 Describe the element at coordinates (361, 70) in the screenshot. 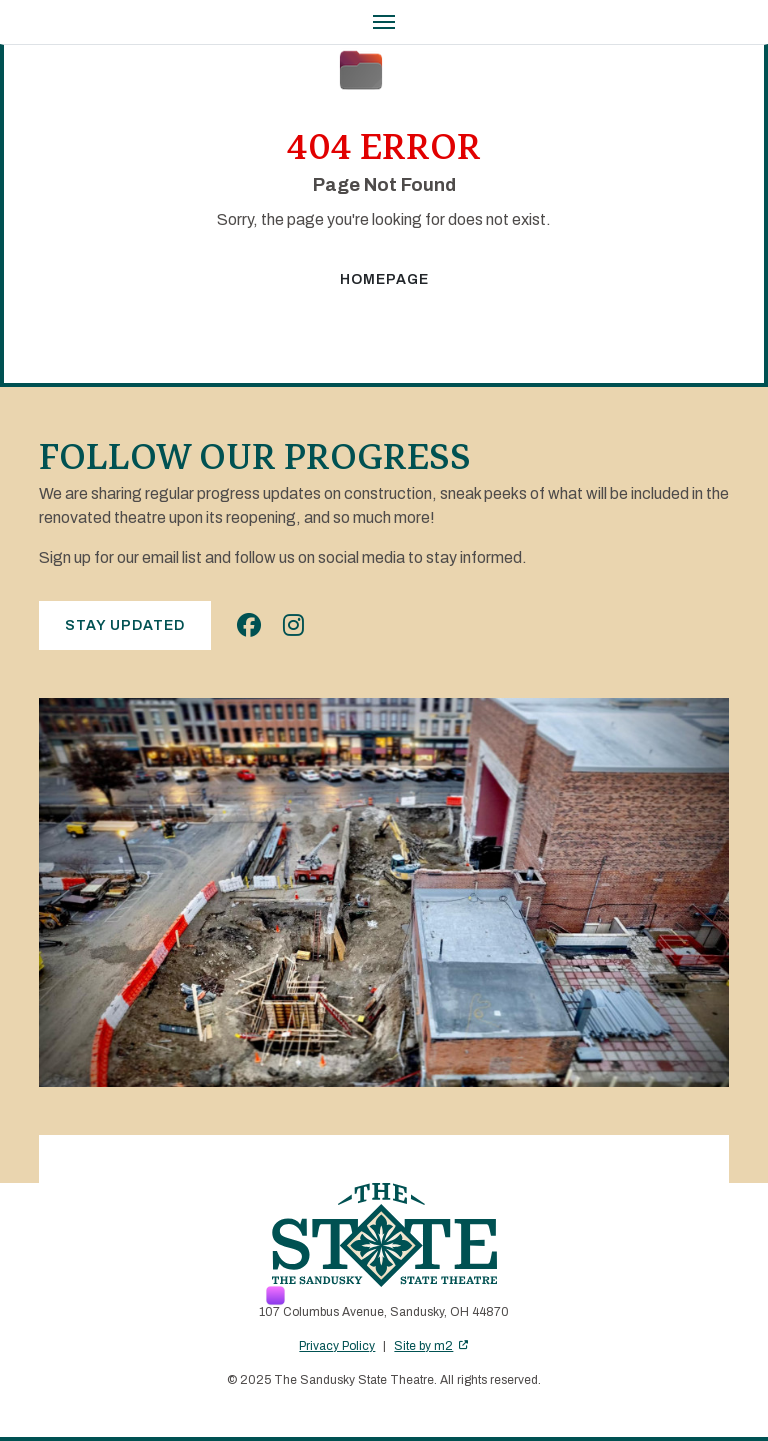

I see `view contents of an open folder` at that location.